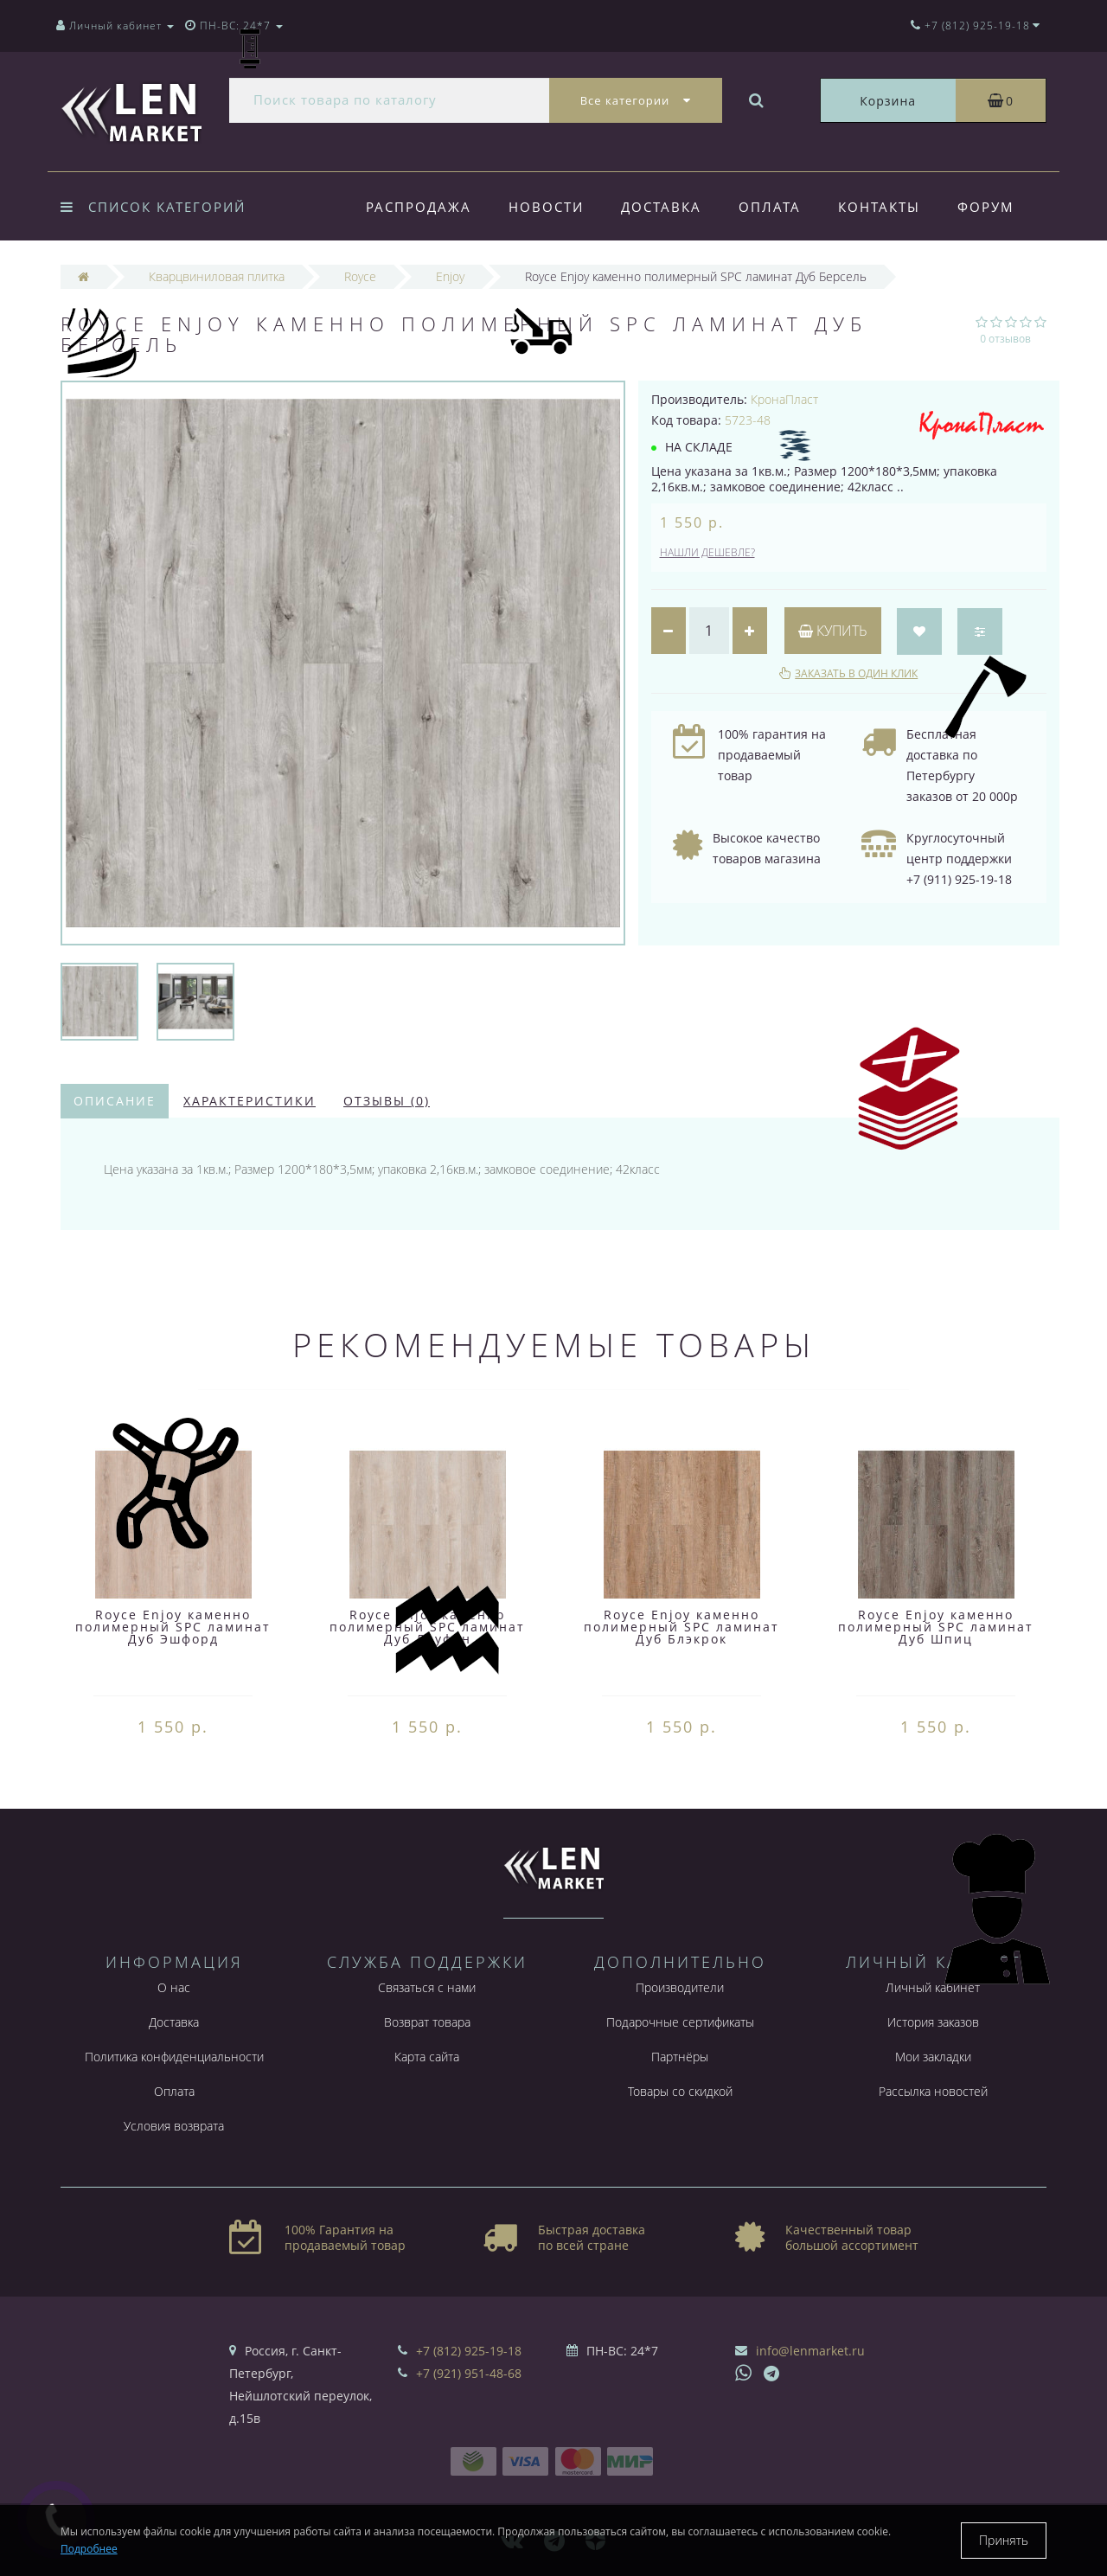 The image size is (1107, 2576). Describe the element at coordinates (447, 1629) in the screenshot. I see `aquarius zodiac sign indicator` at that location.